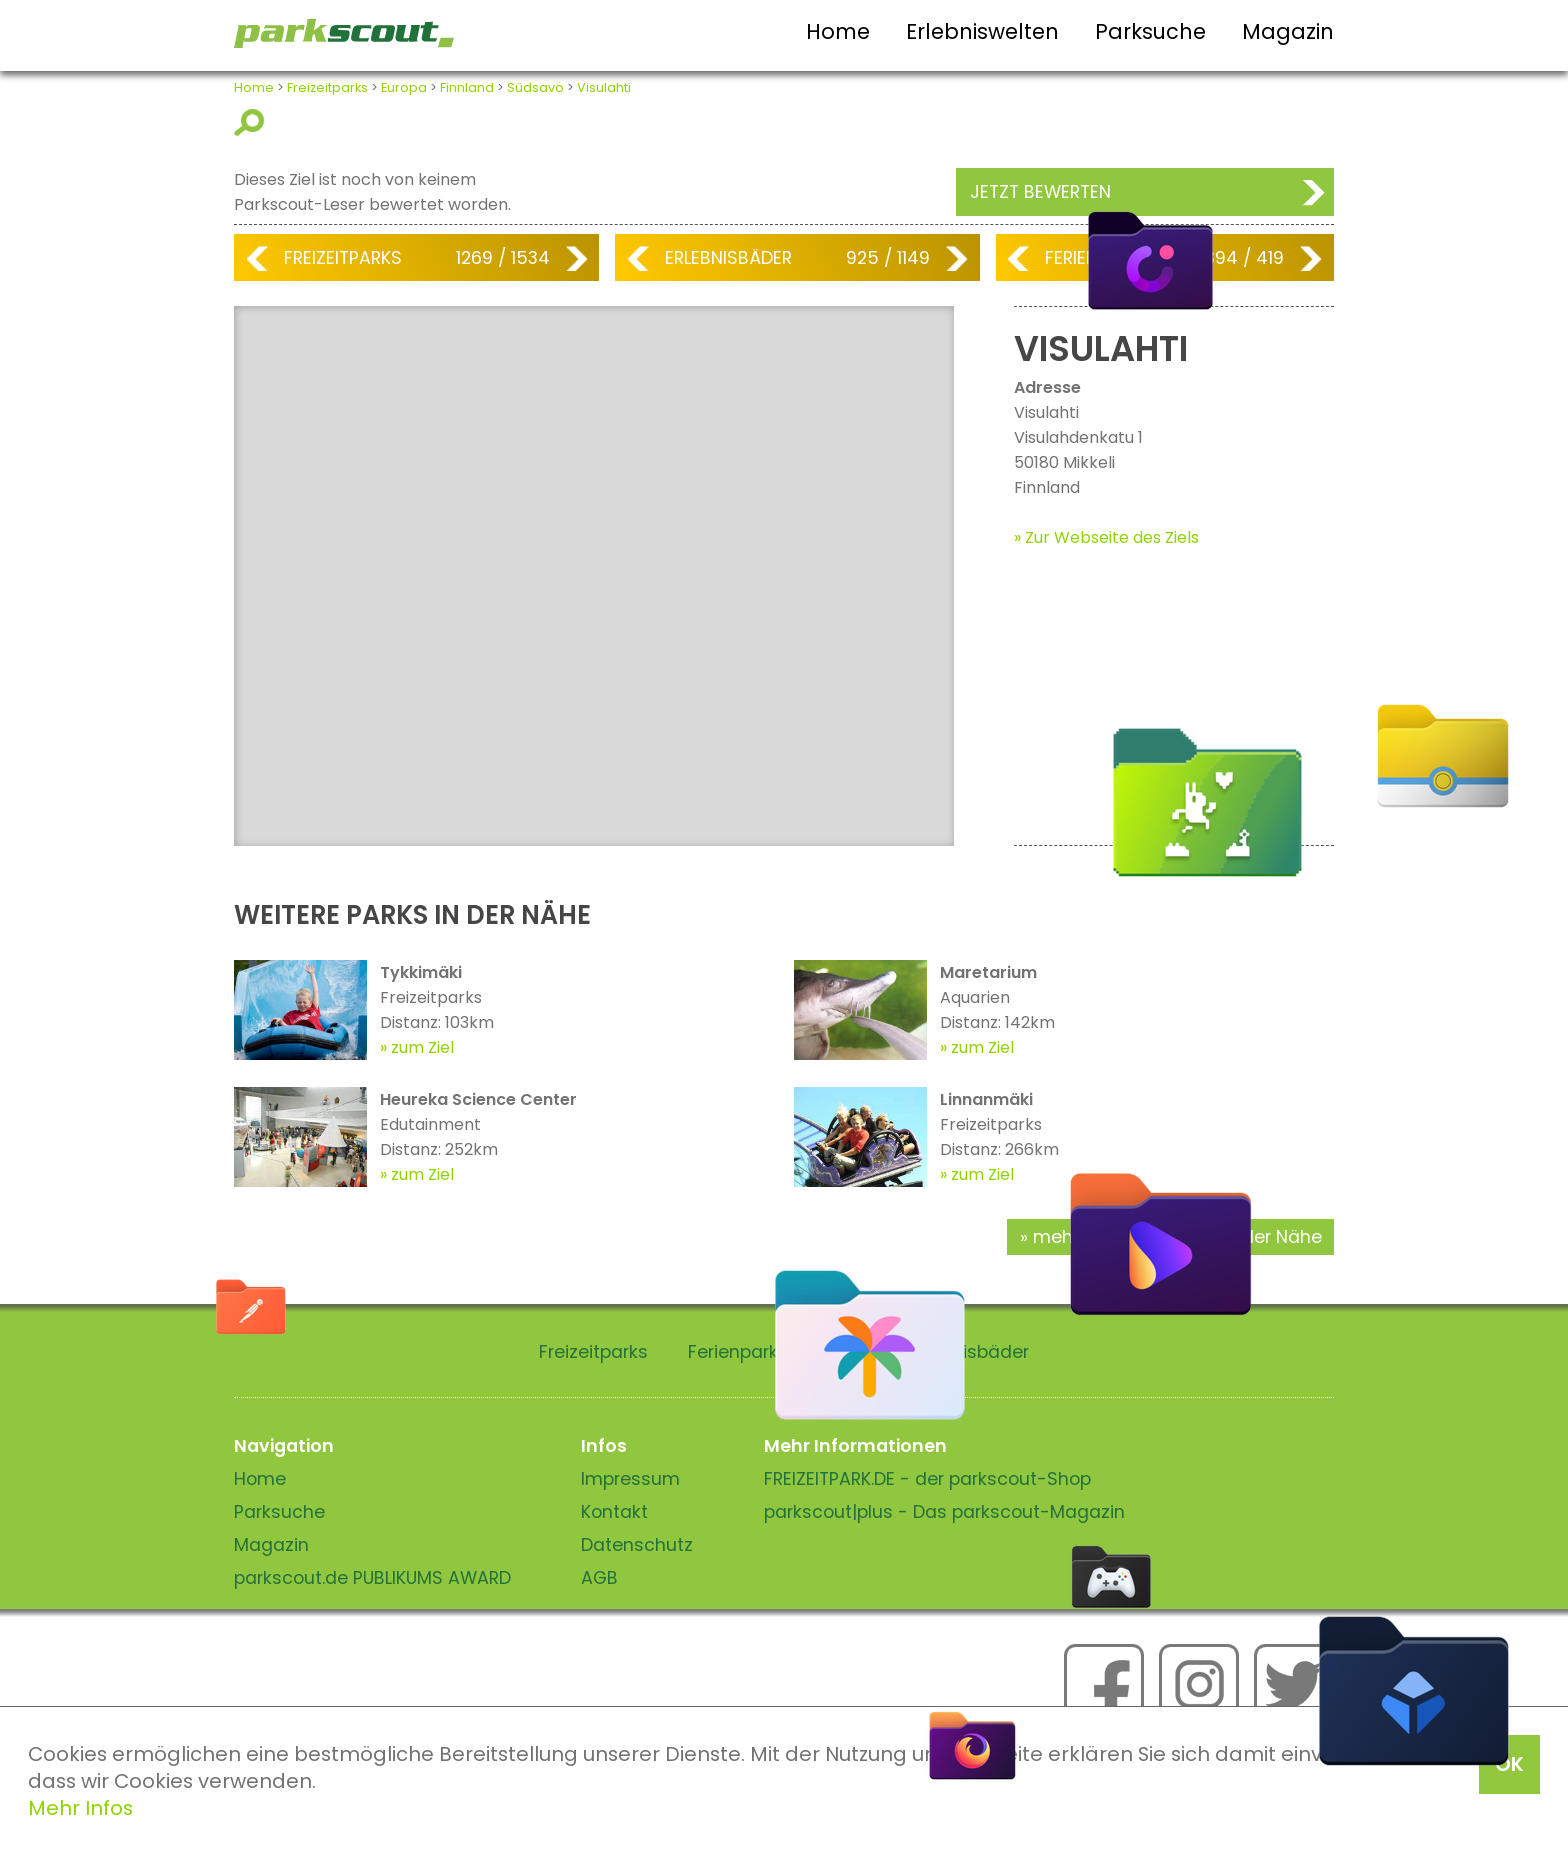 The height and width of the screenshot is (1850, 1568). I want to click on open firefox downloads folder, so click(972, 1748).